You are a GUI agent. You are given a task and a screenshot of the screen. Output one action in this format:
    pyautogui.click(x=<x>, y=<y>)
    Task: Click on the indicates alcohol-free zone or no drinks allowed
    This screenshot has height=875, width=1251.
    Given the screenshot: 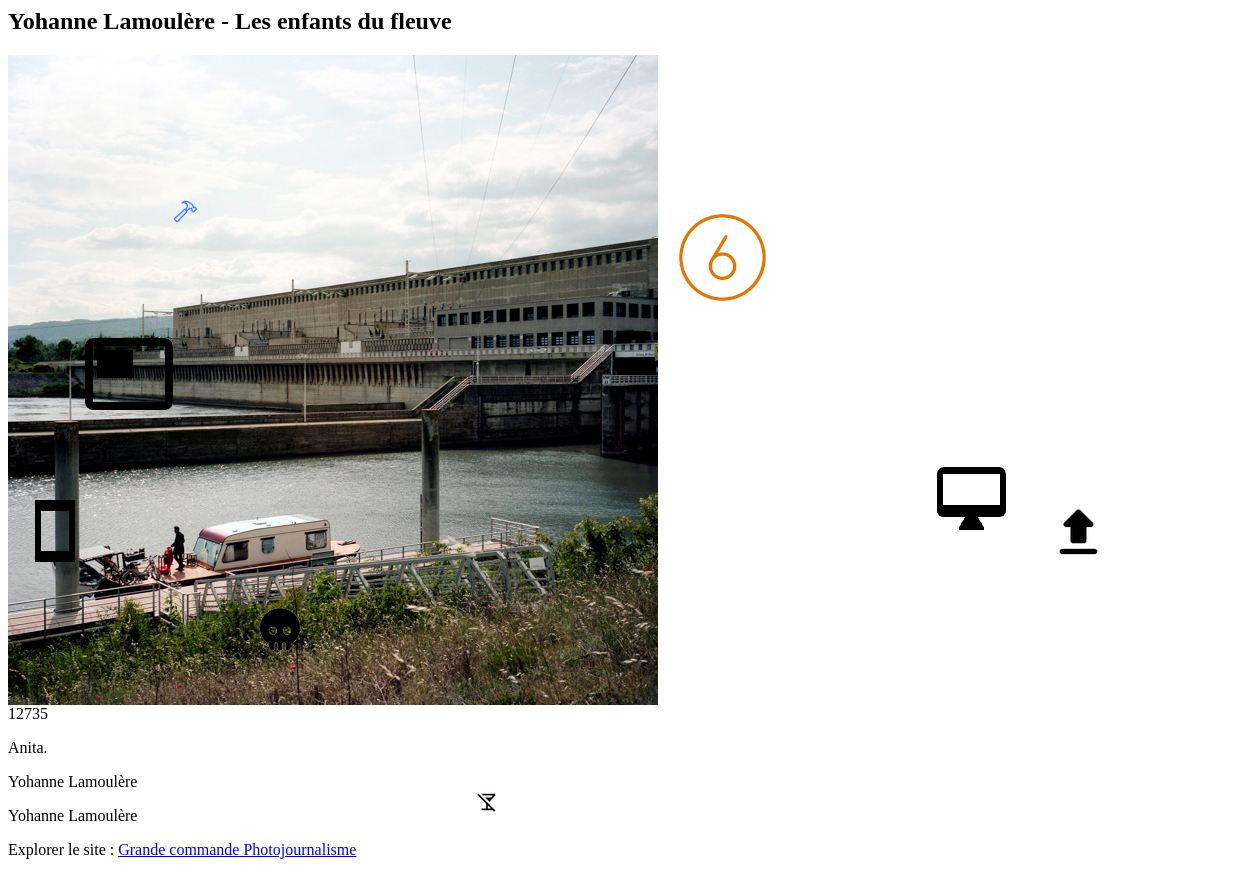 What is the action you would take?
    pyautogui.click(x=487, y=802)
    